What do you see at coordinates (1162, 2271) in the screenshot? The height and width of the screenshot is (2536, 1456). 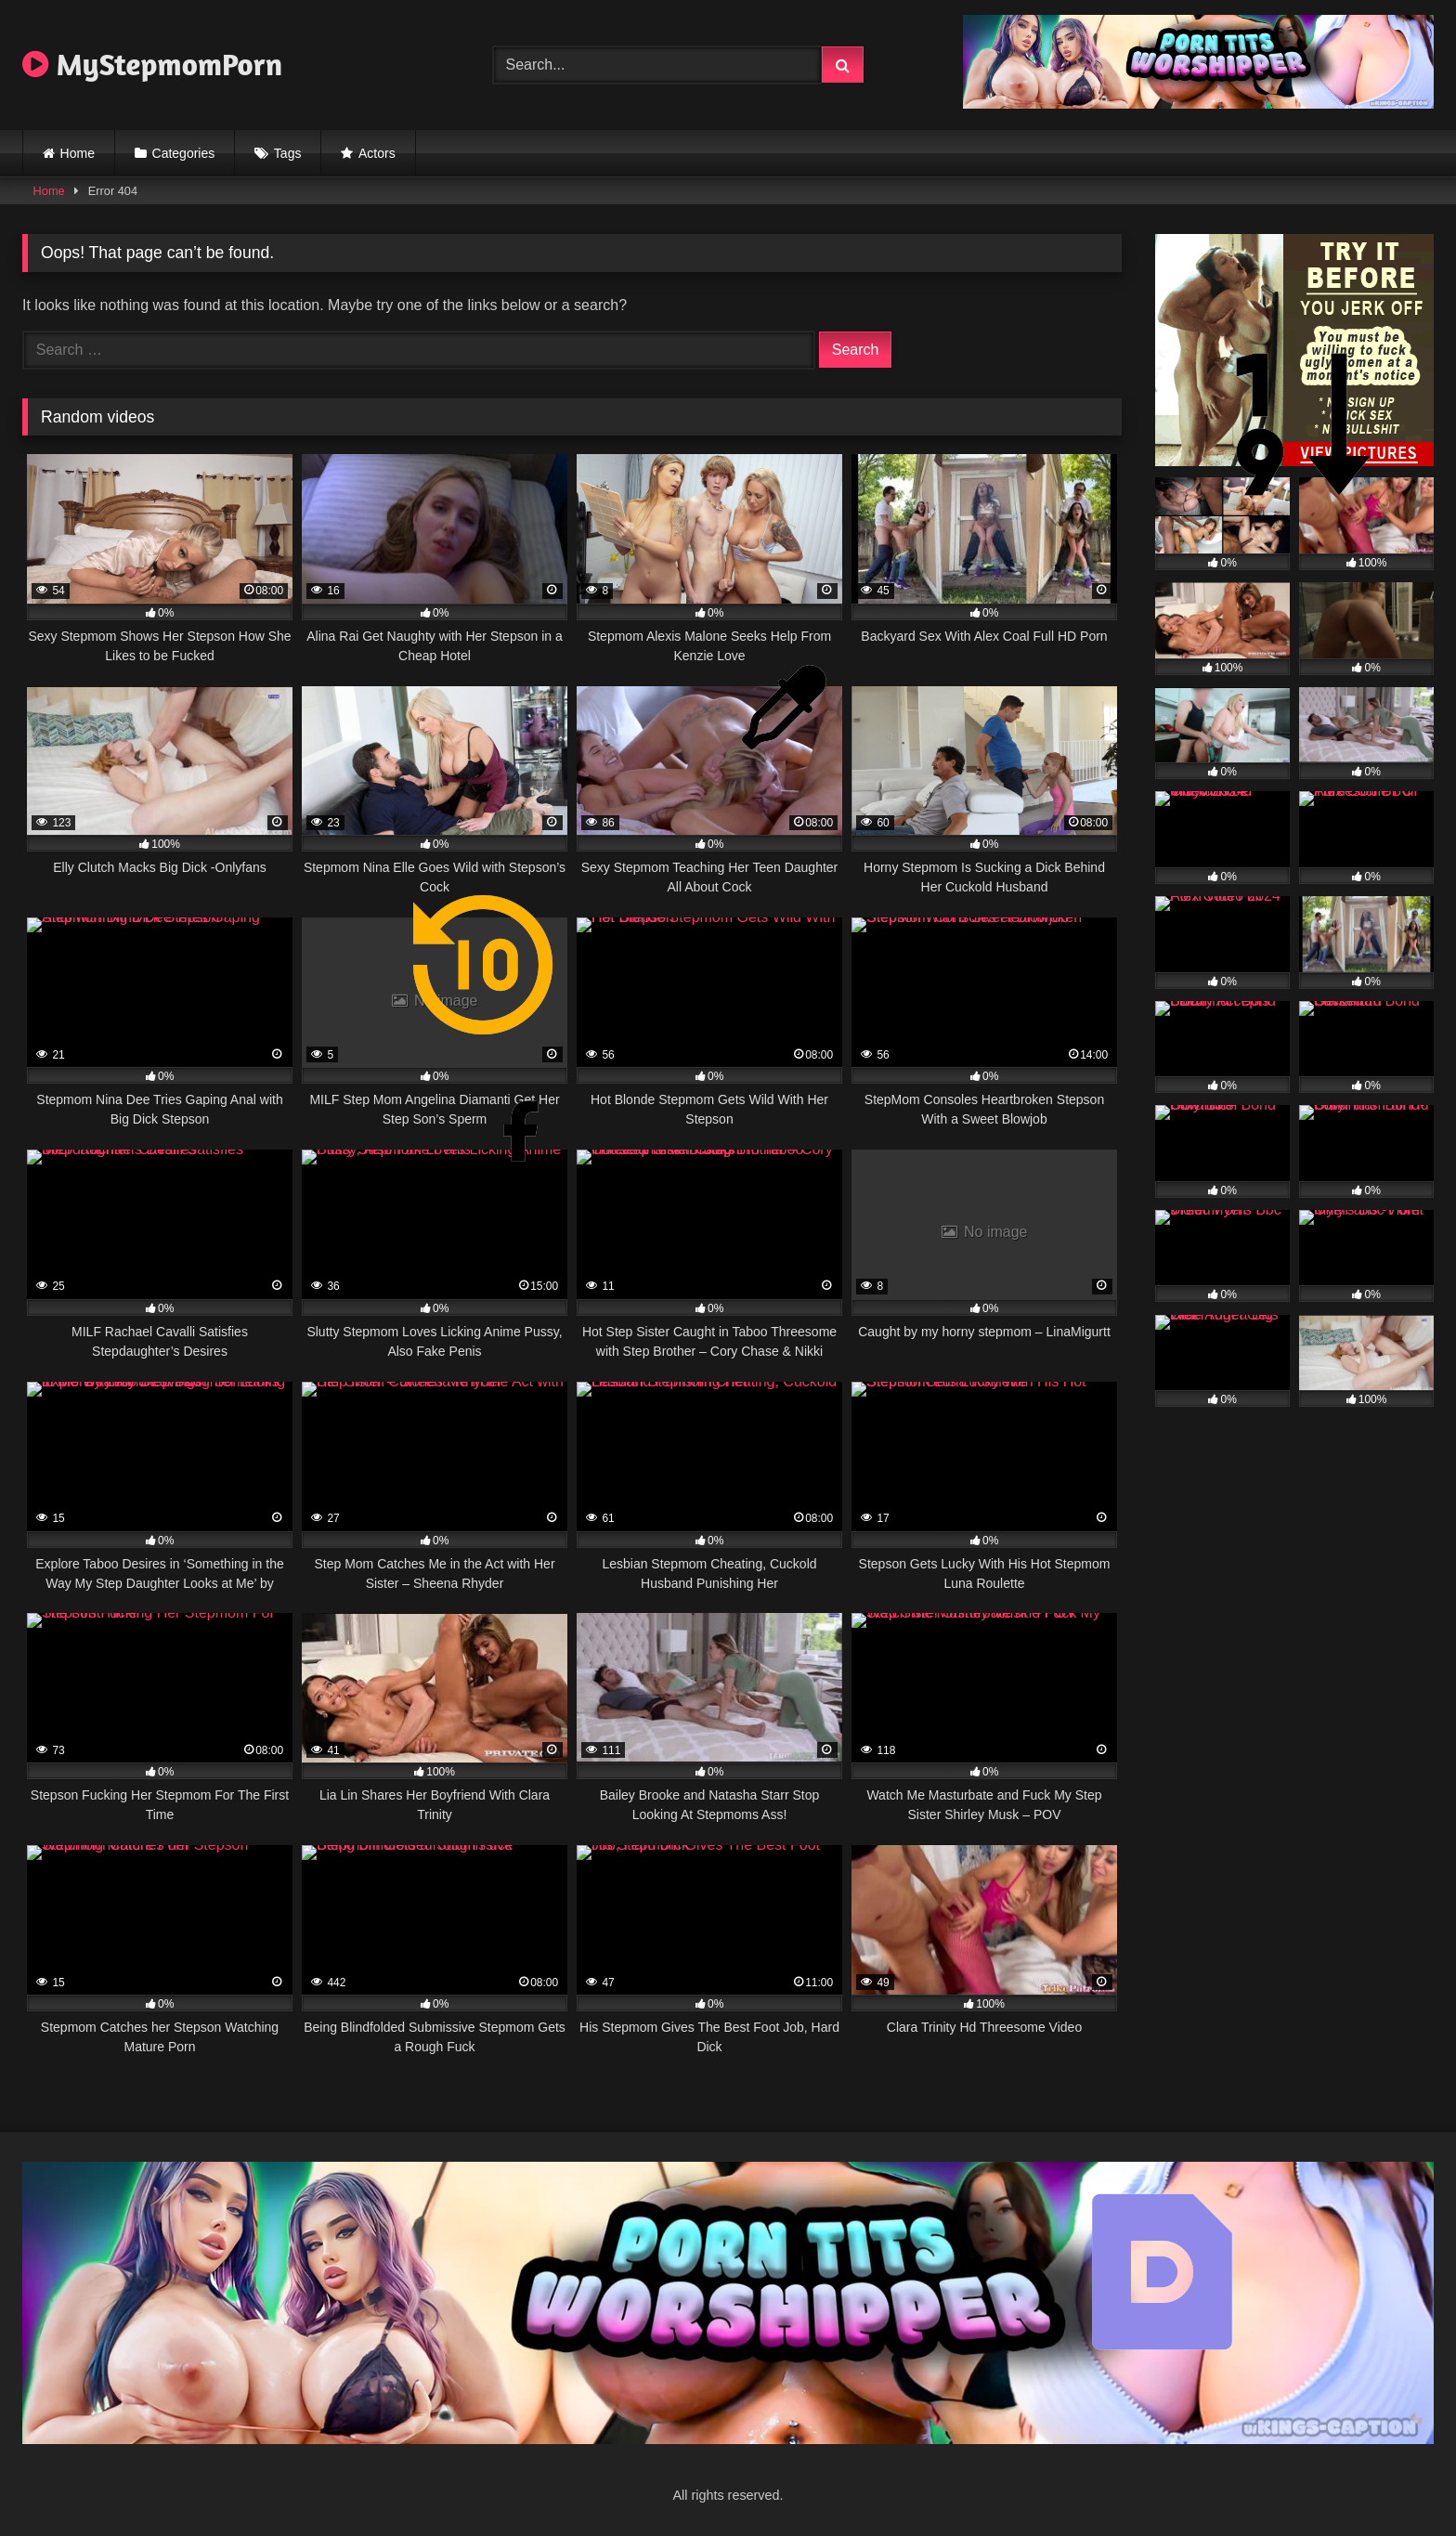 I see `open or view a PDF document` at bounding box center [1162, 2271].